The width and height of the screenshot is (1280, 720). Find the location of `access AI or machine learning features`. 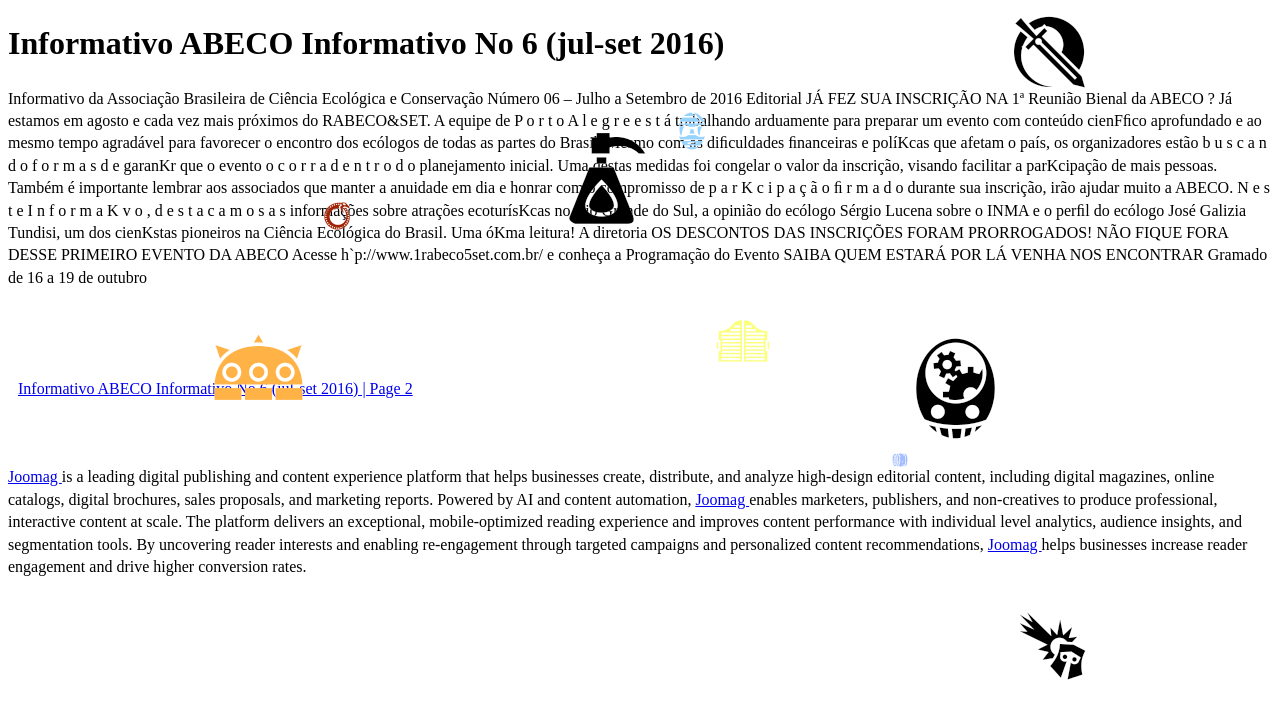

access AI or machine learning features is located at coordinates (955, 388).